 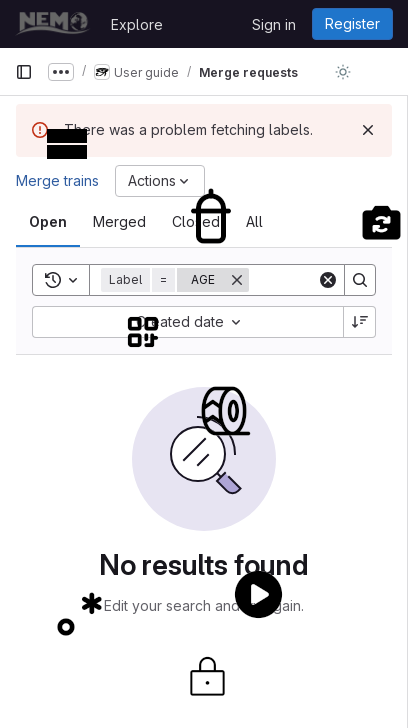 What do you see at coordinates (79, 613) in the screenshot?
I see `toggle regular expression search mode` at bounding box center [79, 613].